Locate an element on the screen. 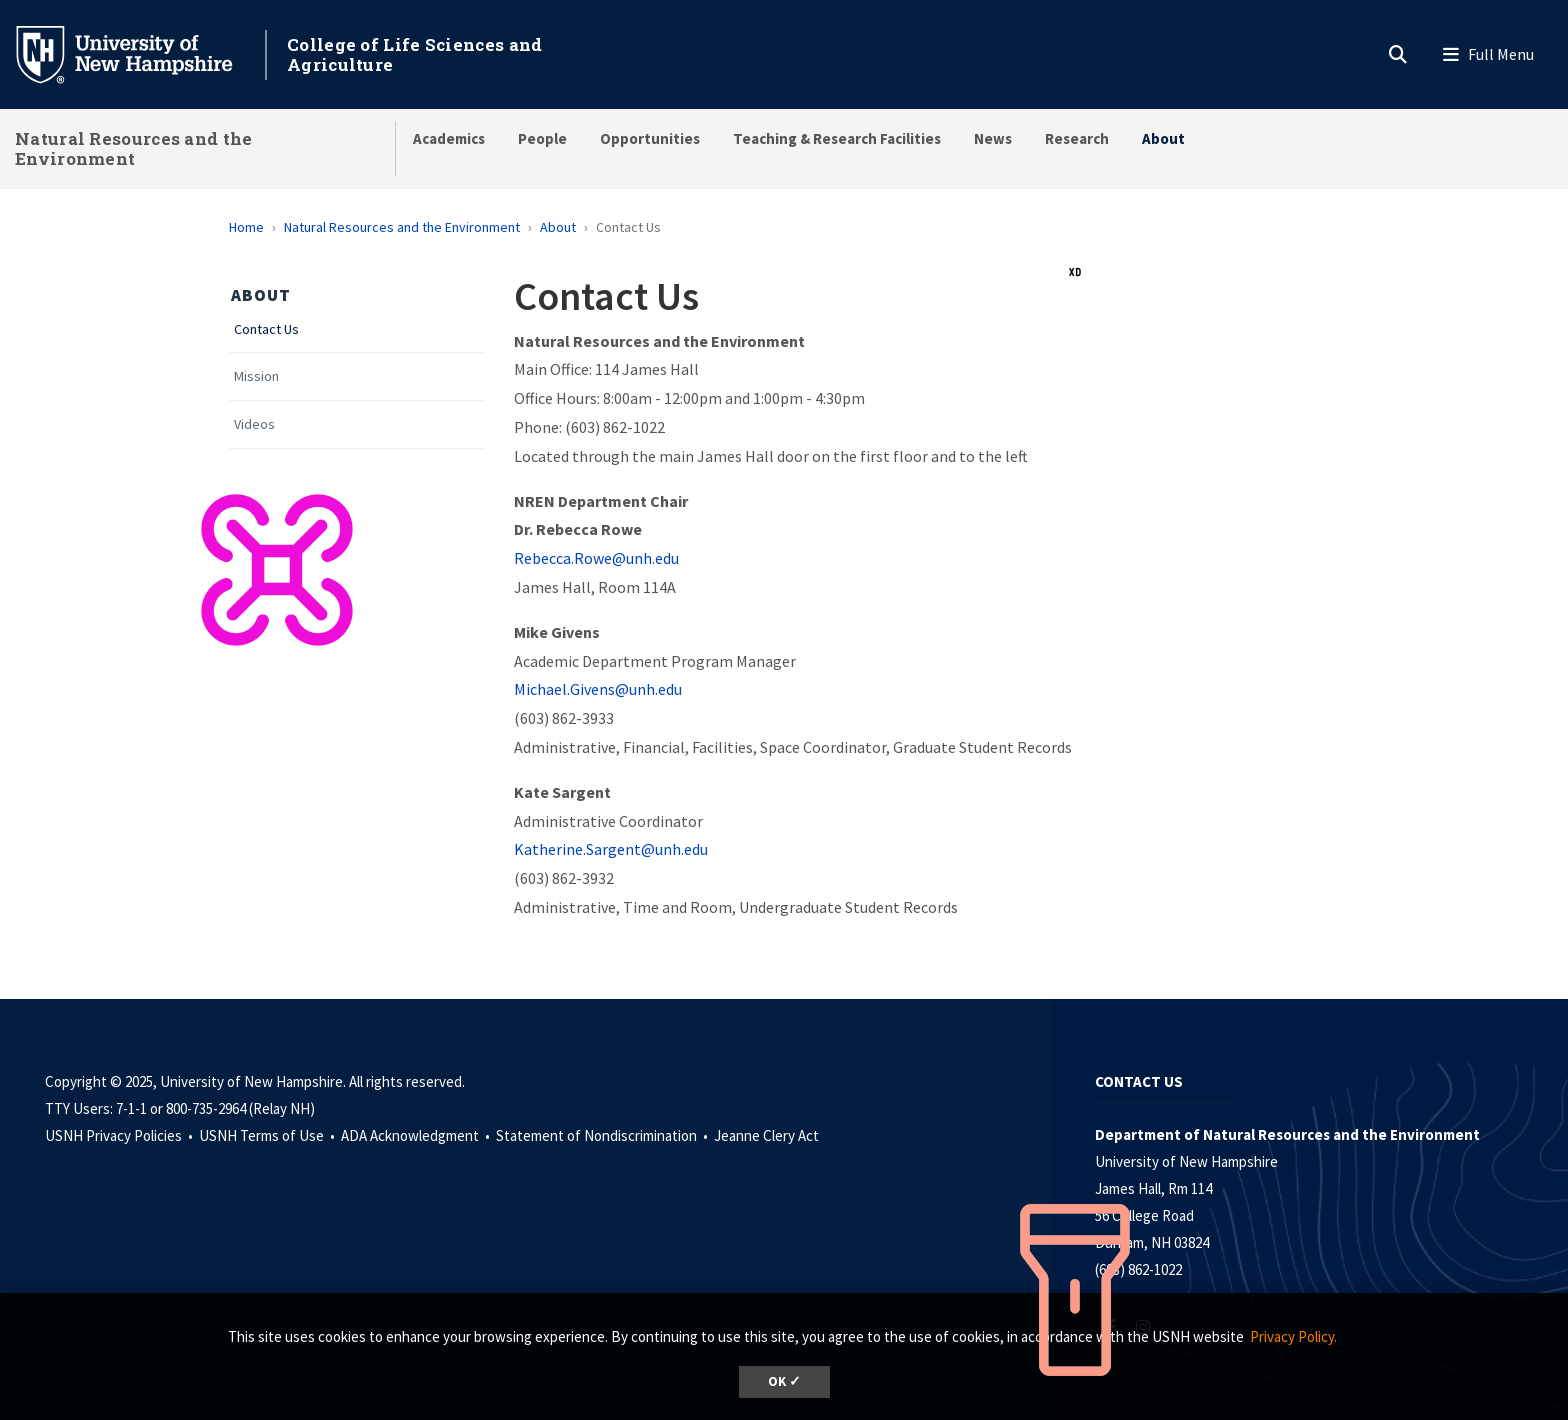 This screenshot has width=1568, height=1420. toggle flashlight on or off is located at coordinates (1075, 1290).